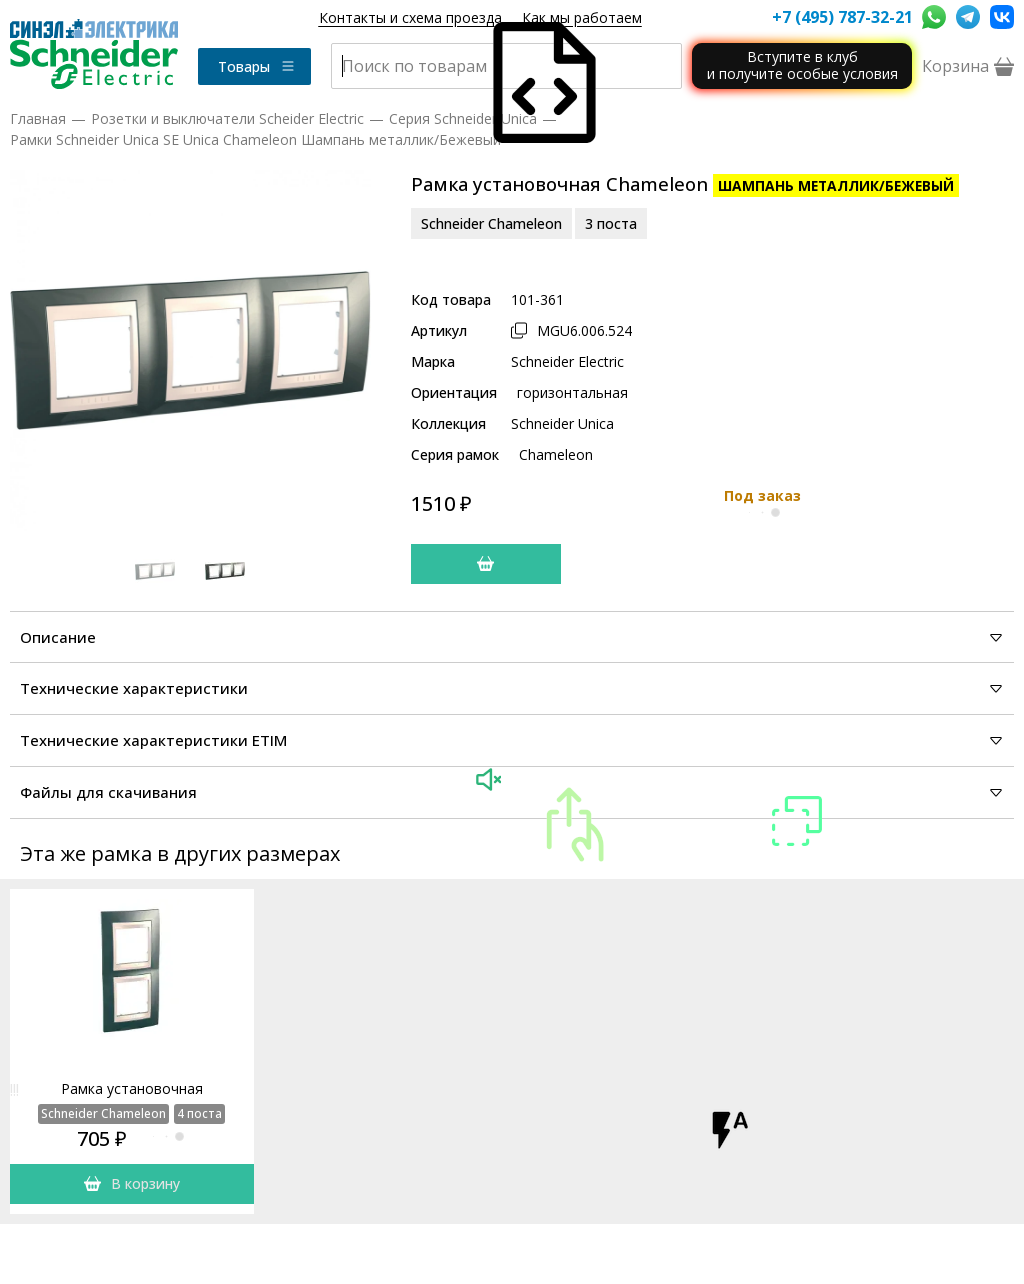  What do you see at coordinates (571, 824) in the screenshot?
I see `deposit or add funds to account` at bounding box center [571, 824].